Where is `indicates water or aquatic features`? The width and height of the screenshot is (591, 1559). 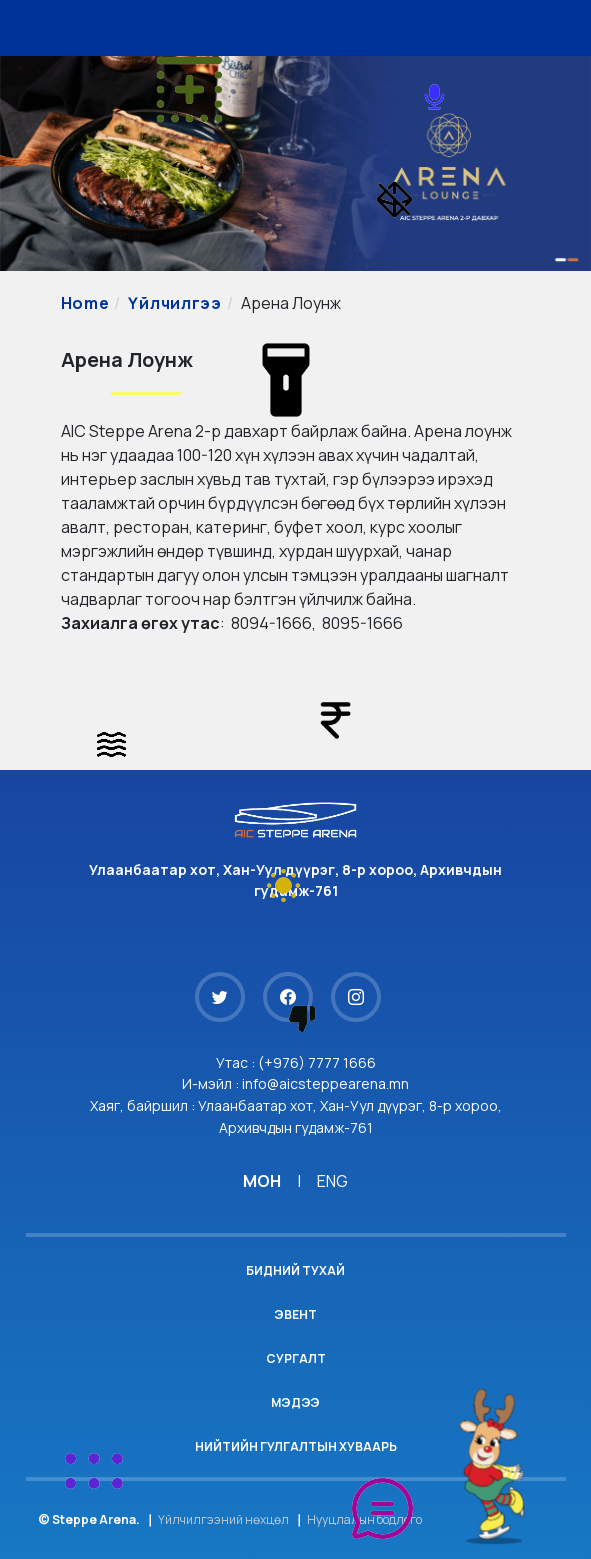 indicates water or aquatic features is located at coordinates (111, 744).